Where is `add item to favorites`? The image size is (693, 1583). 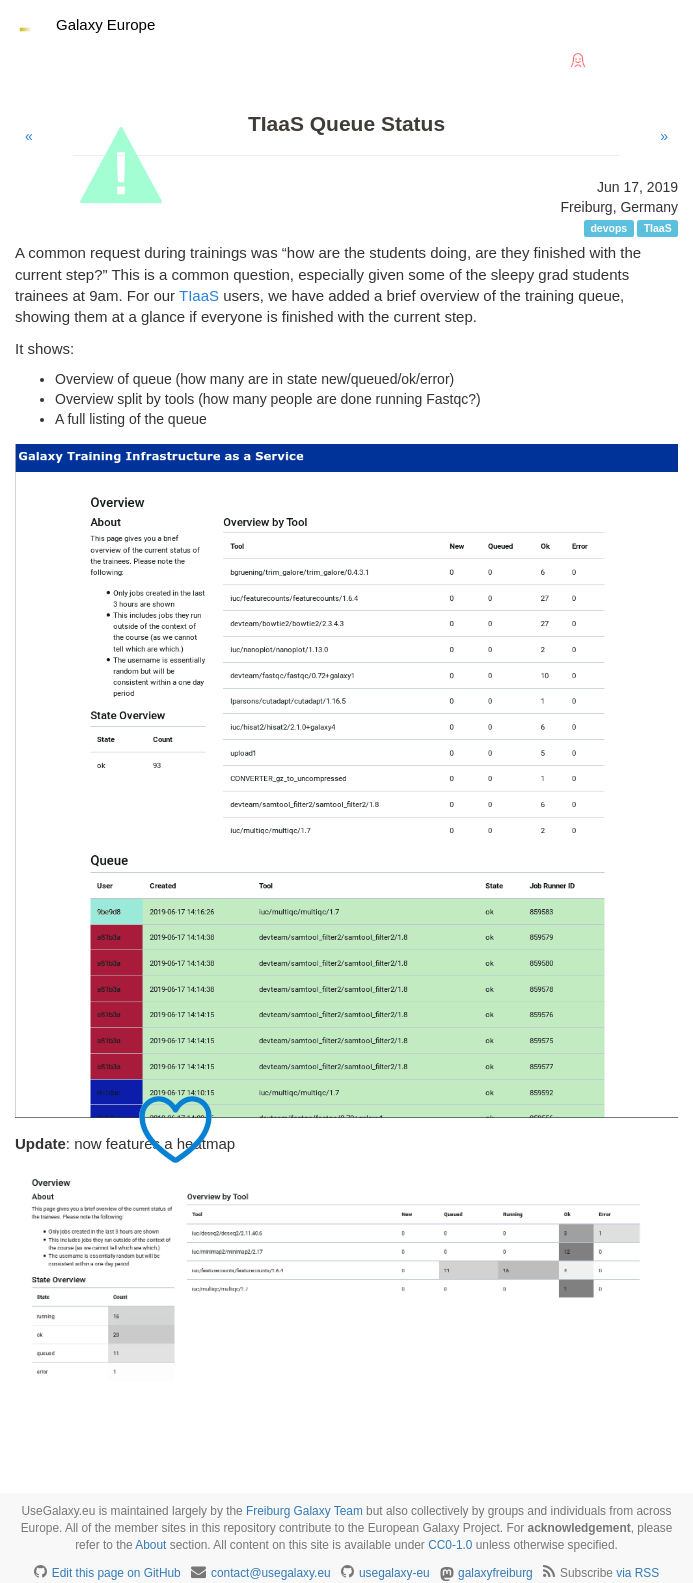 add item to favorites is located at coordinates (175, 1129).